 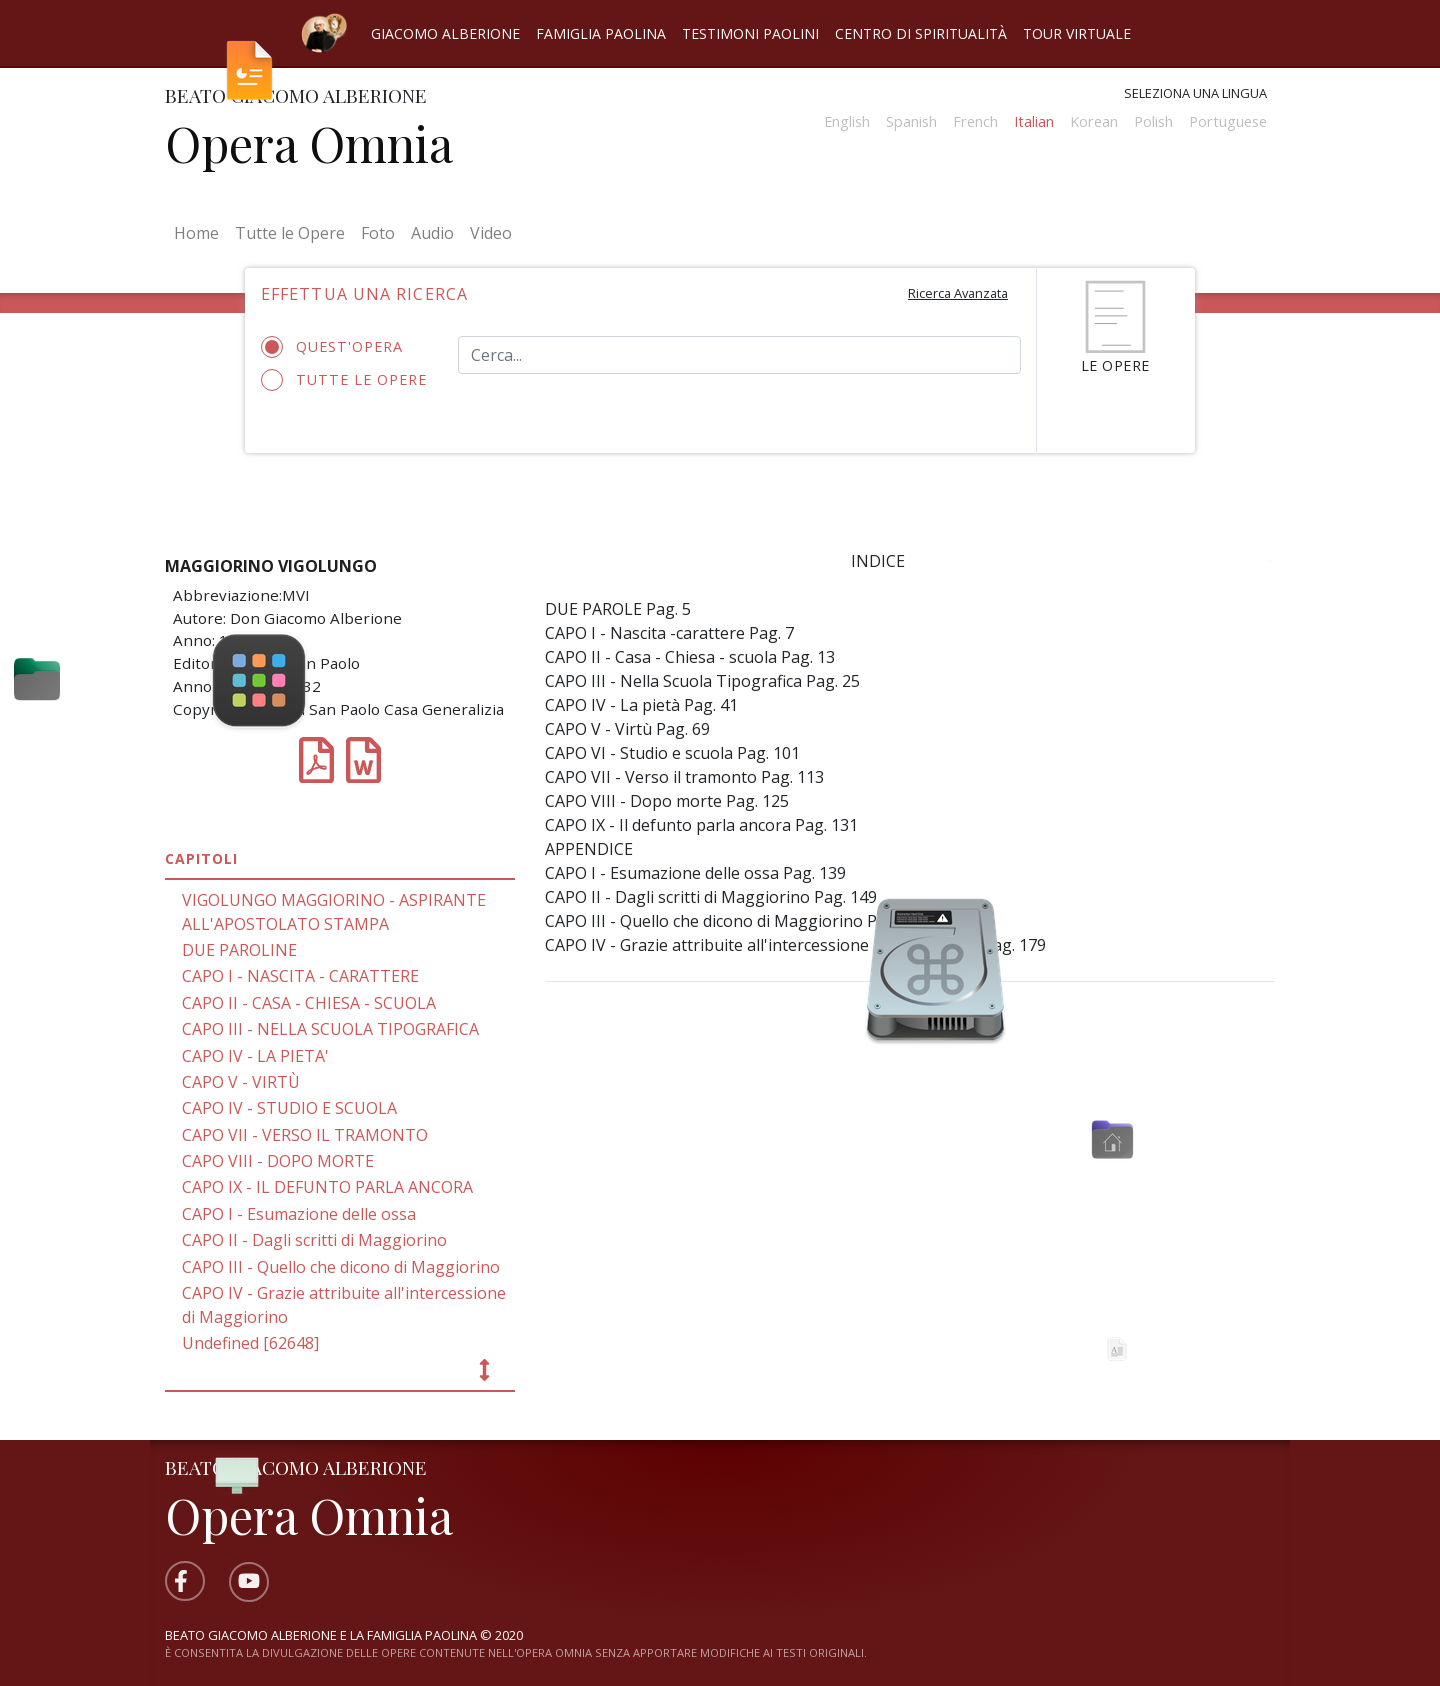 I want to click on an opendocument presentation template file, so click(x=249, y=71).